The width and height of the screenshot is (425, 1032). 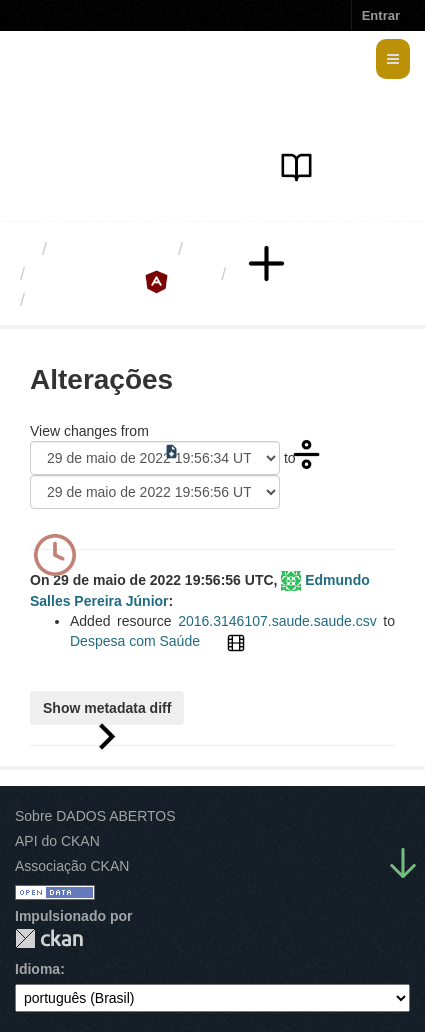 I want to click on perform division calculation, so click(x=306, y=454).